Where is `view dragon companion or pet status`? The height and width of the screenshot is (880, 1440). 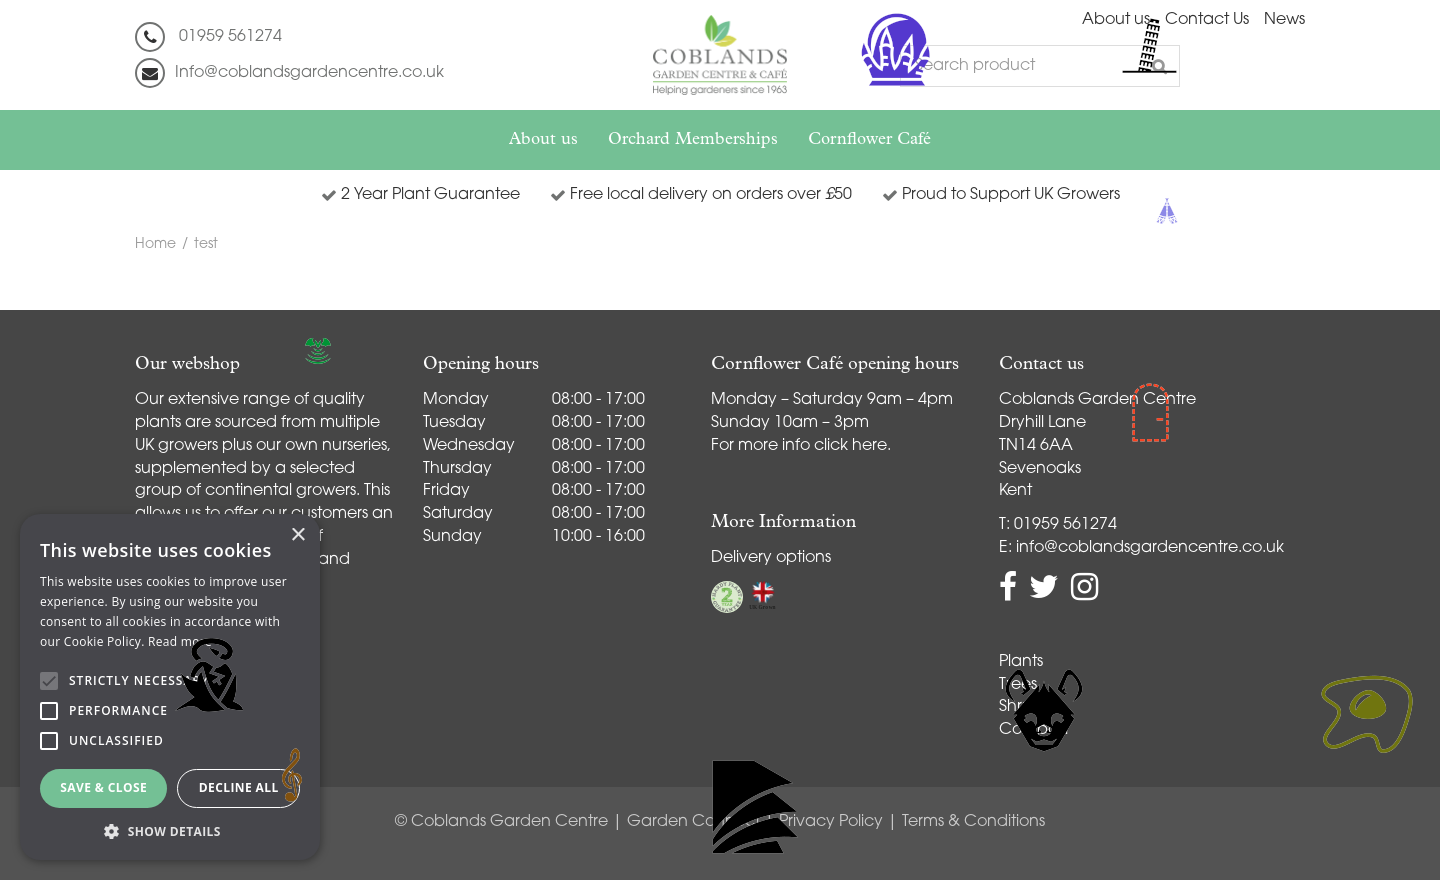
view dragon companion or pet status is located at coordinates (897, 48).